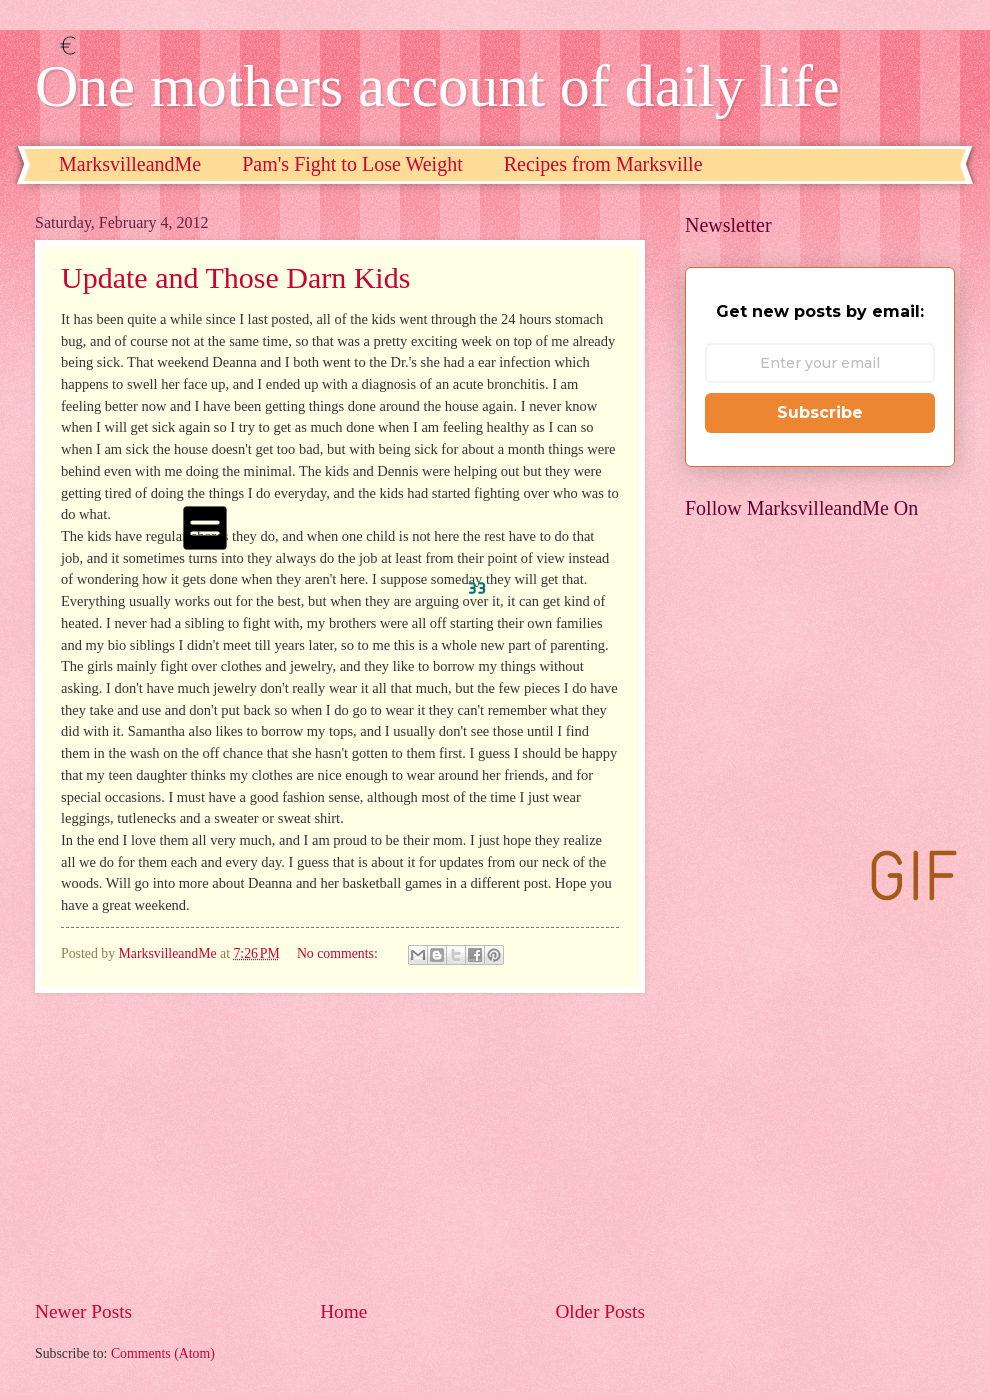 The height and width of the screenshot is (1395, 990). Describe the element at coordinates (477, 588) in the screenshot. I see `indicates item number 33 in a list or sequence` at that location.